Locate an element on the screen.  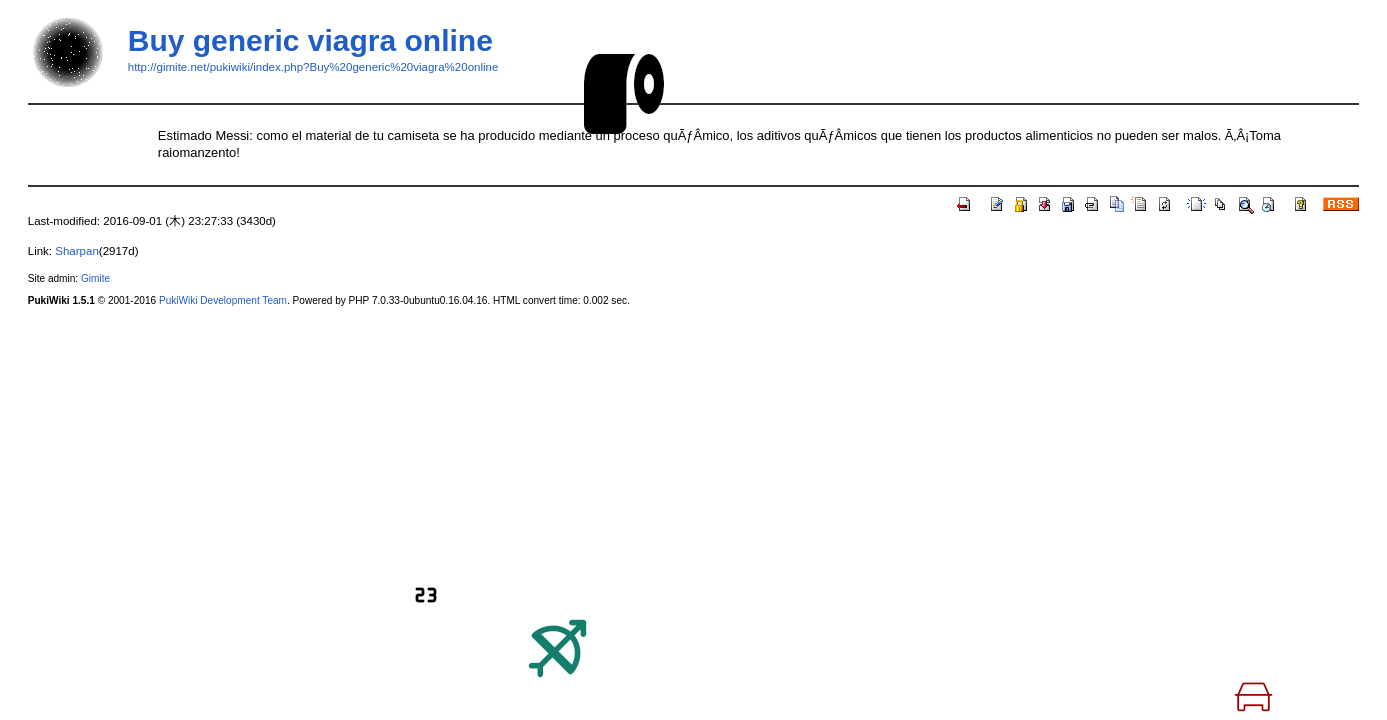
access vehicle or car-related features is located at coordinates (1253, 697).